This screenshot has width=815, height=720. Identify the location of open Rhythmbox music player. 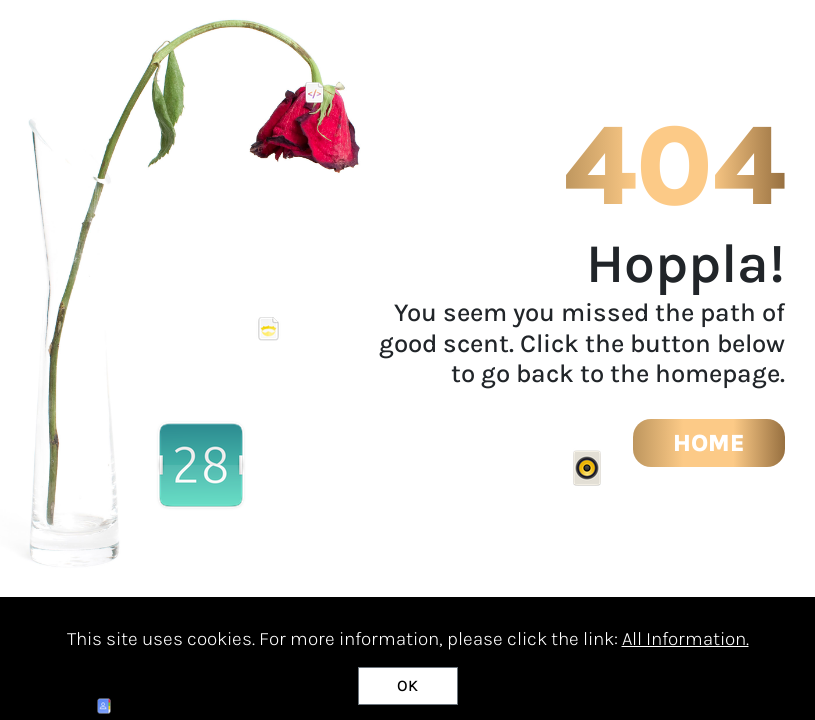
(587, 468).